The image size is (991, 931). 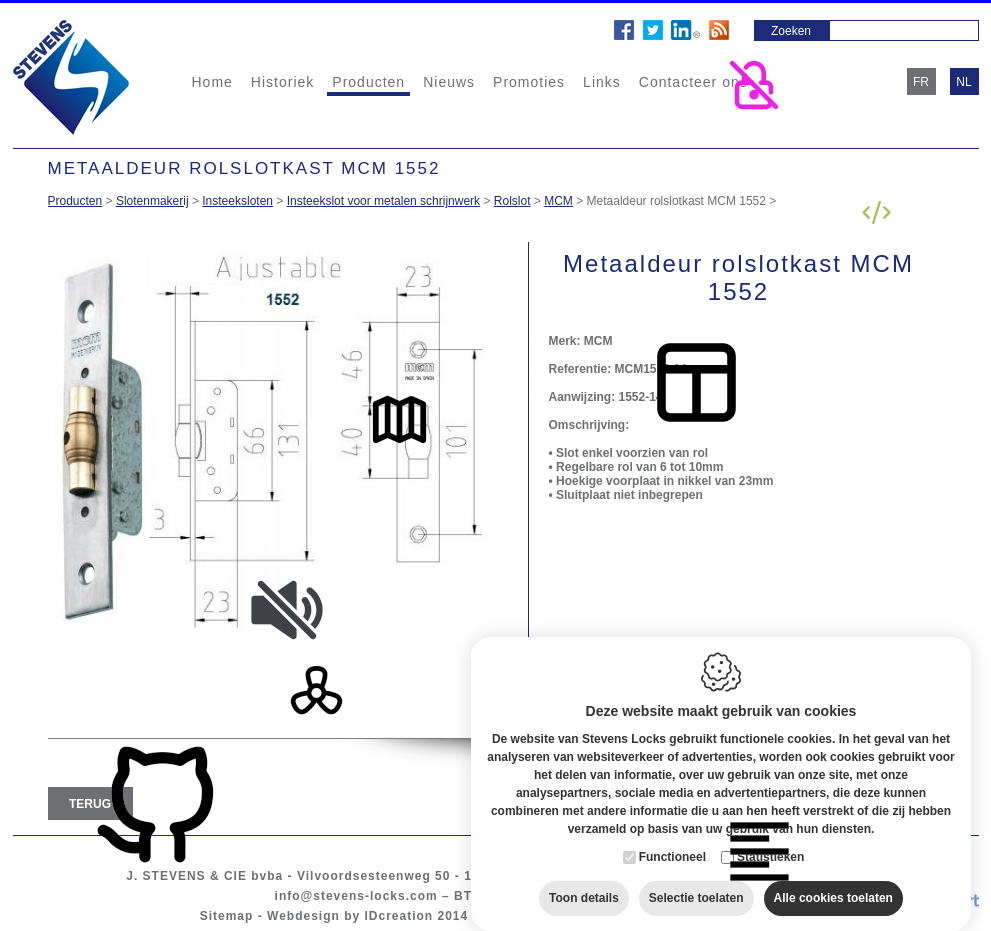 I want to click on view or edit source code, so click(x=876, y=212).